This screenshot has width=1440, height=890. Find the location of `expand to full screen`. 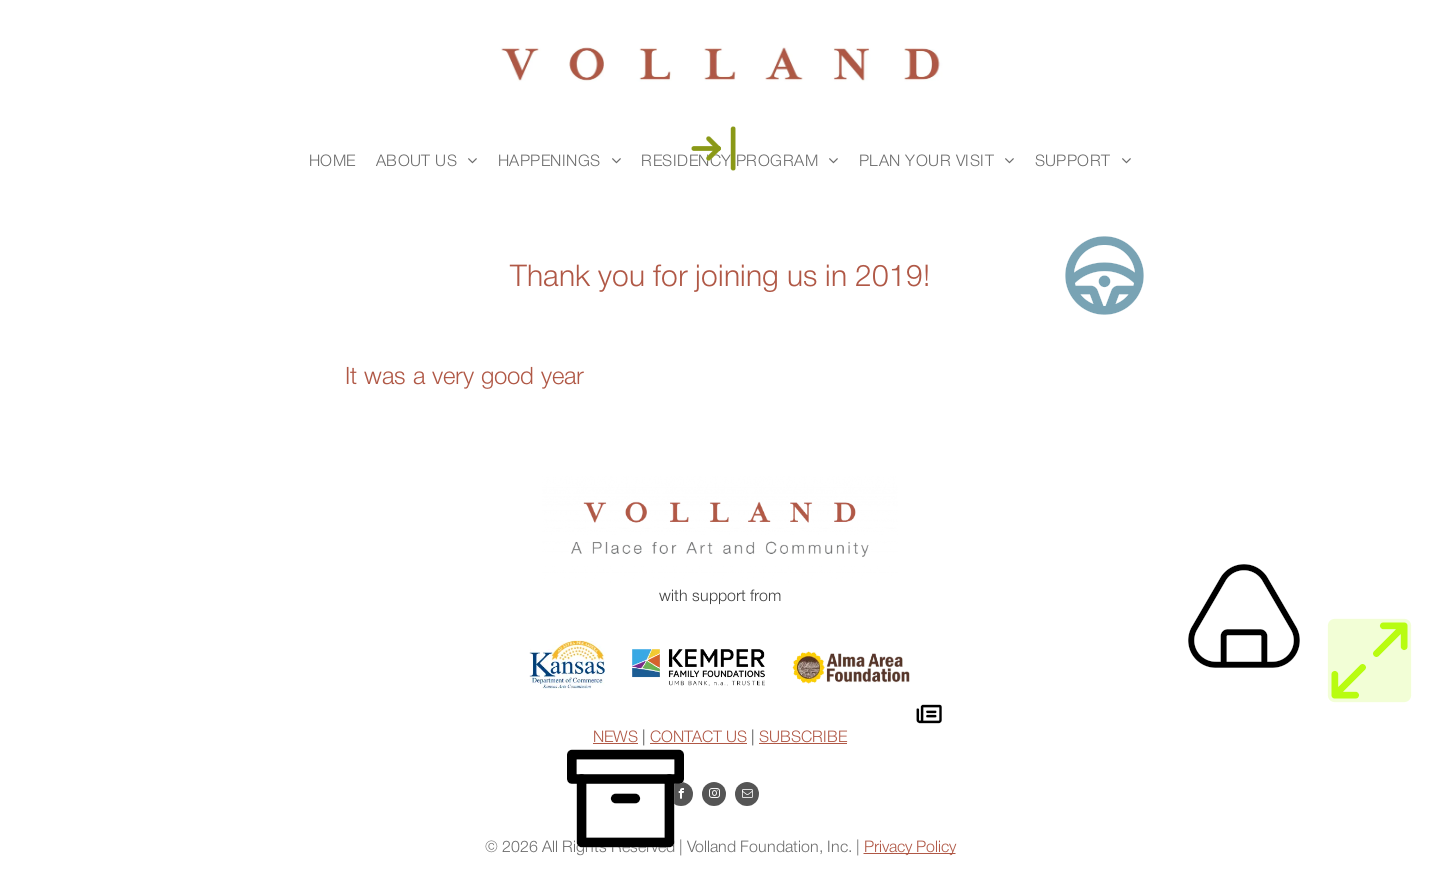

expand to full screen is located at coordinates (1369, 660).